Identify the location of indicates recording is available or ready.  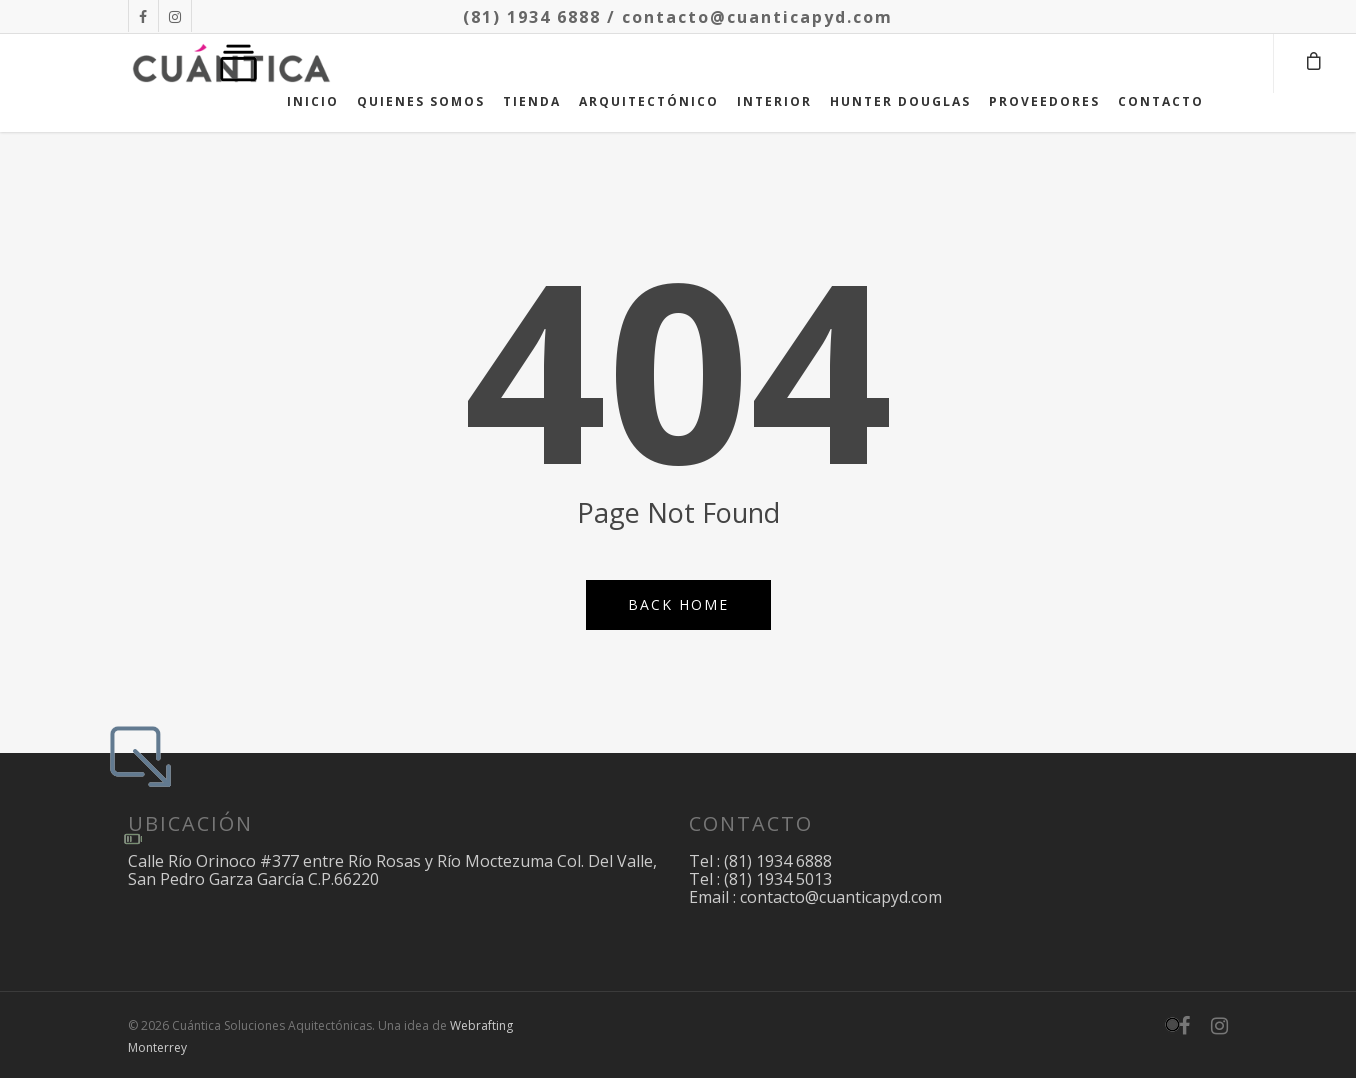
(1172, 1024).